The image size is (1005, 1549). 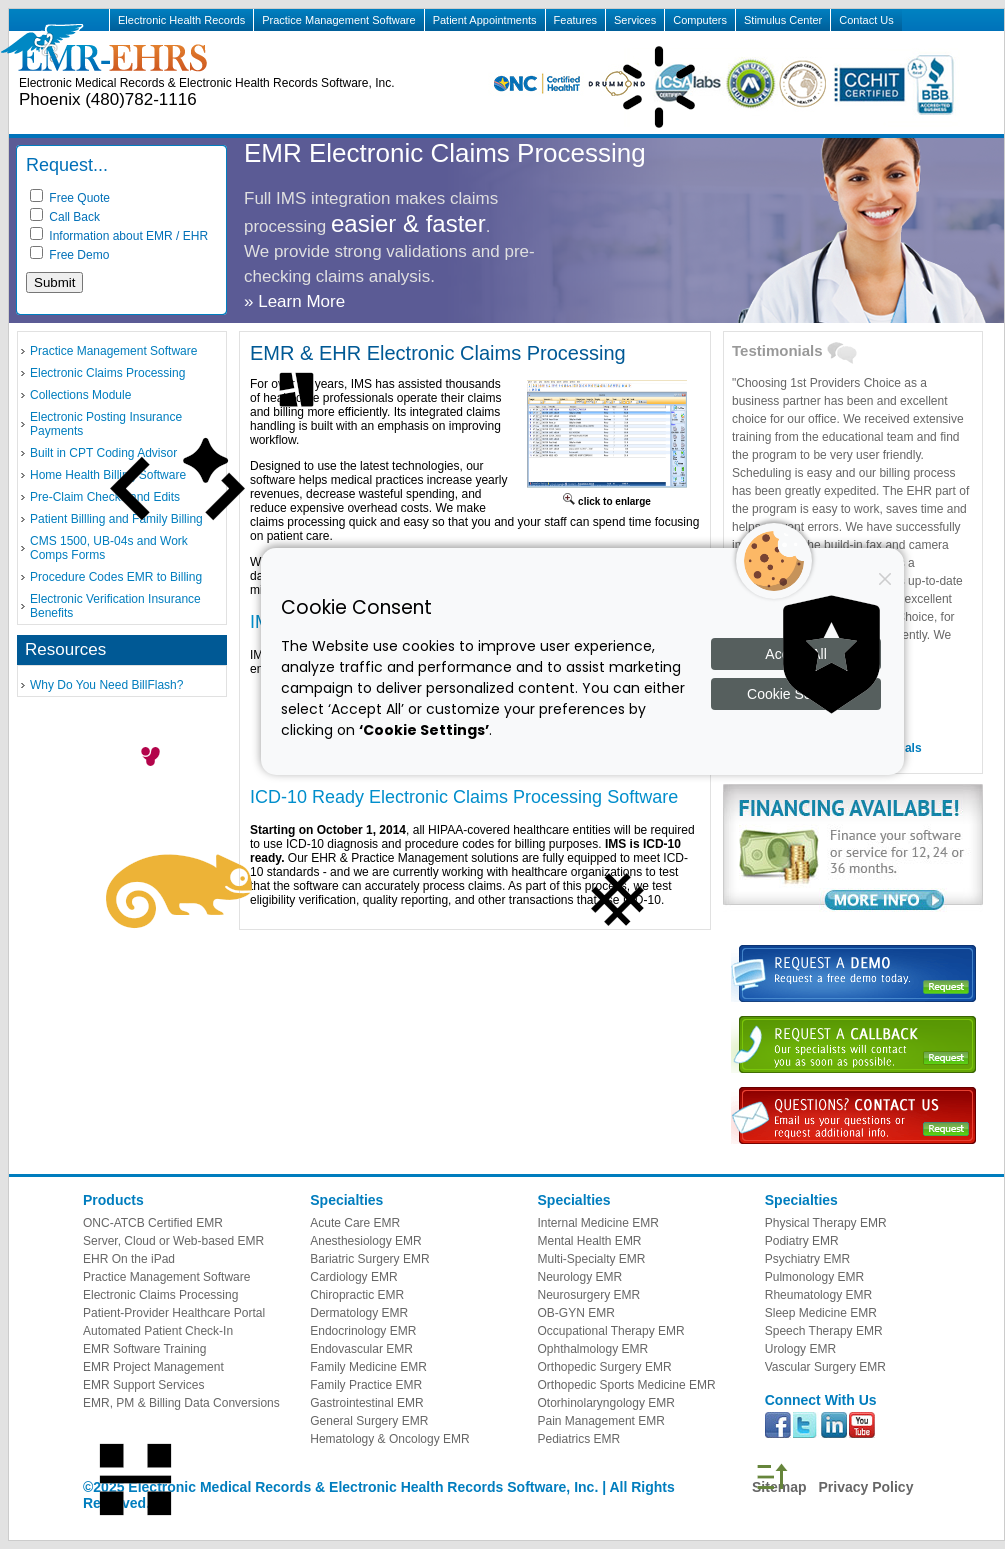 I want to click on scan a QR code, so click(x=135, y=1479).